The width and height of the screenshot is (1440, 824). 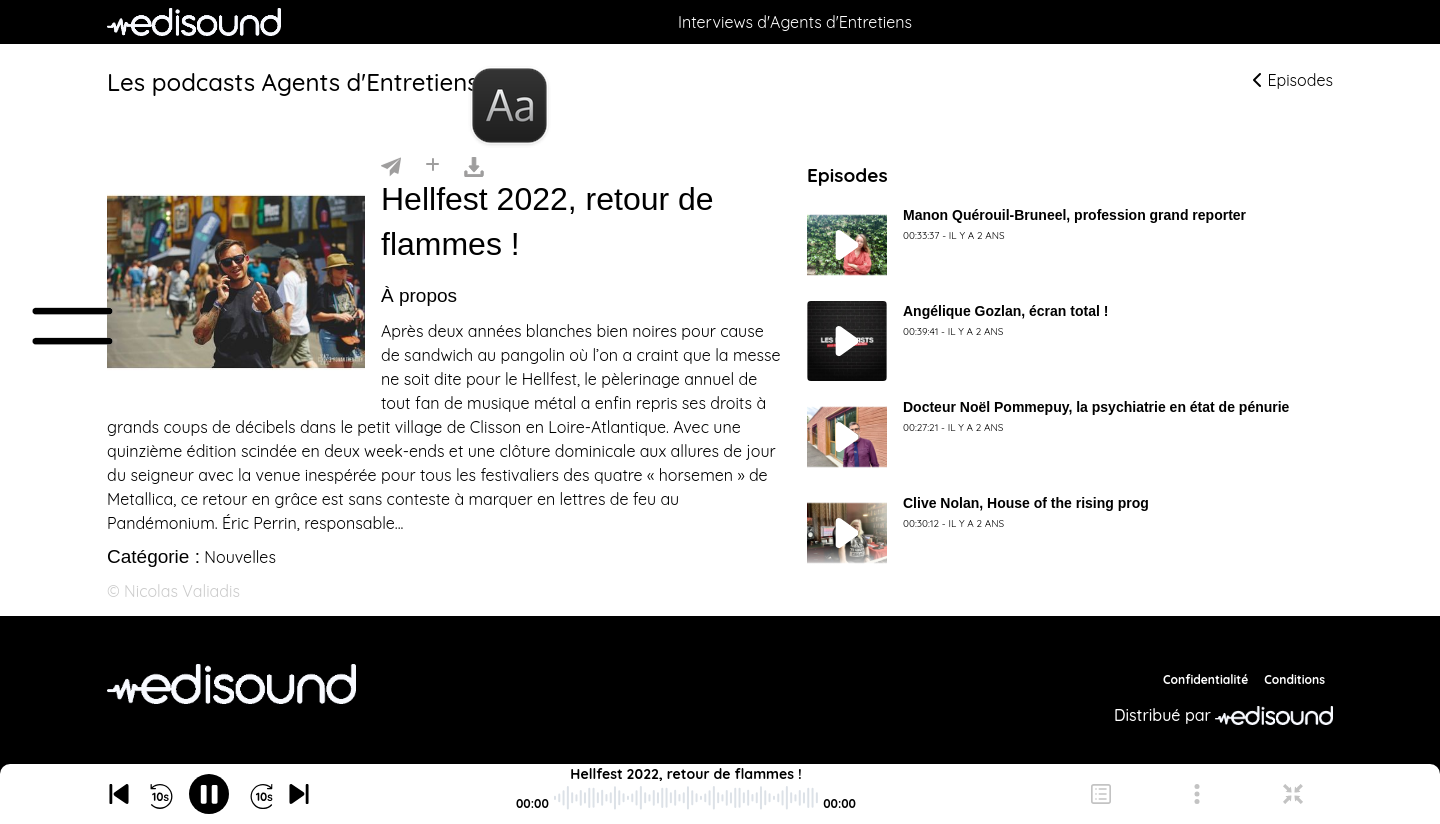 What do you see at coordinates (509, 105) in the screenshot?
I see `open font management settings` at bounding box center [509, 105].